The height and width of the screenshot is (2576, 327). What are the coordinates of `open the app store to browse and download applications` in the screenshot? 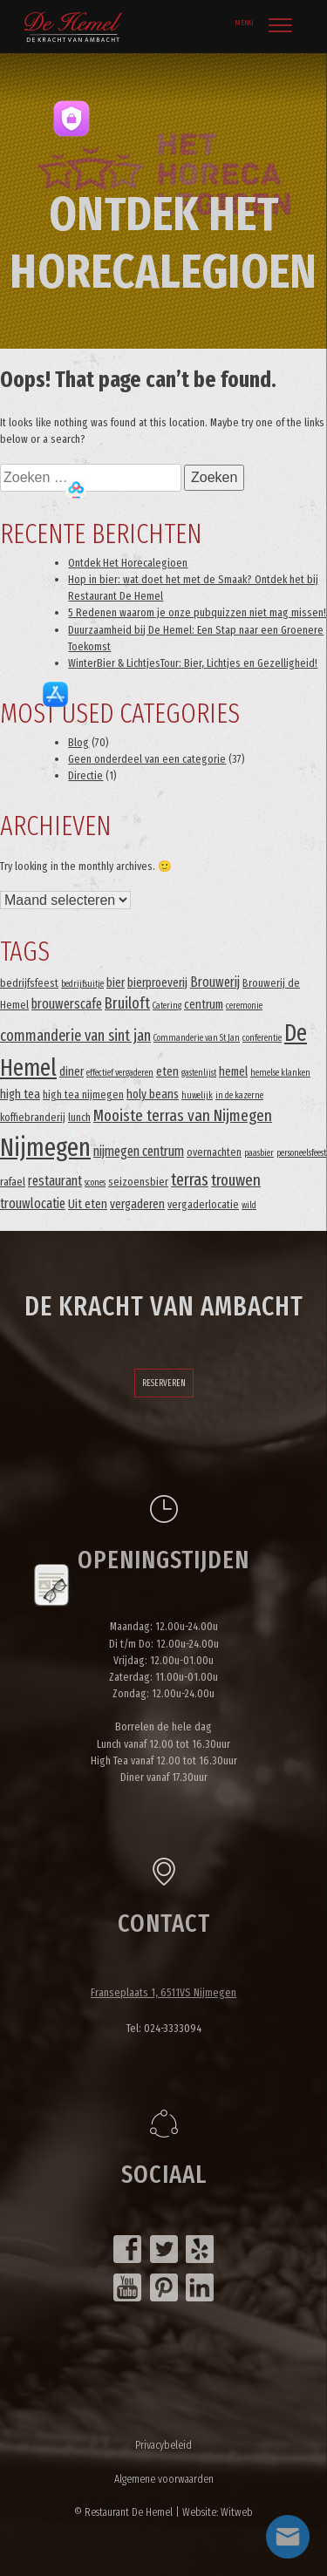 It's located at (55, 694).